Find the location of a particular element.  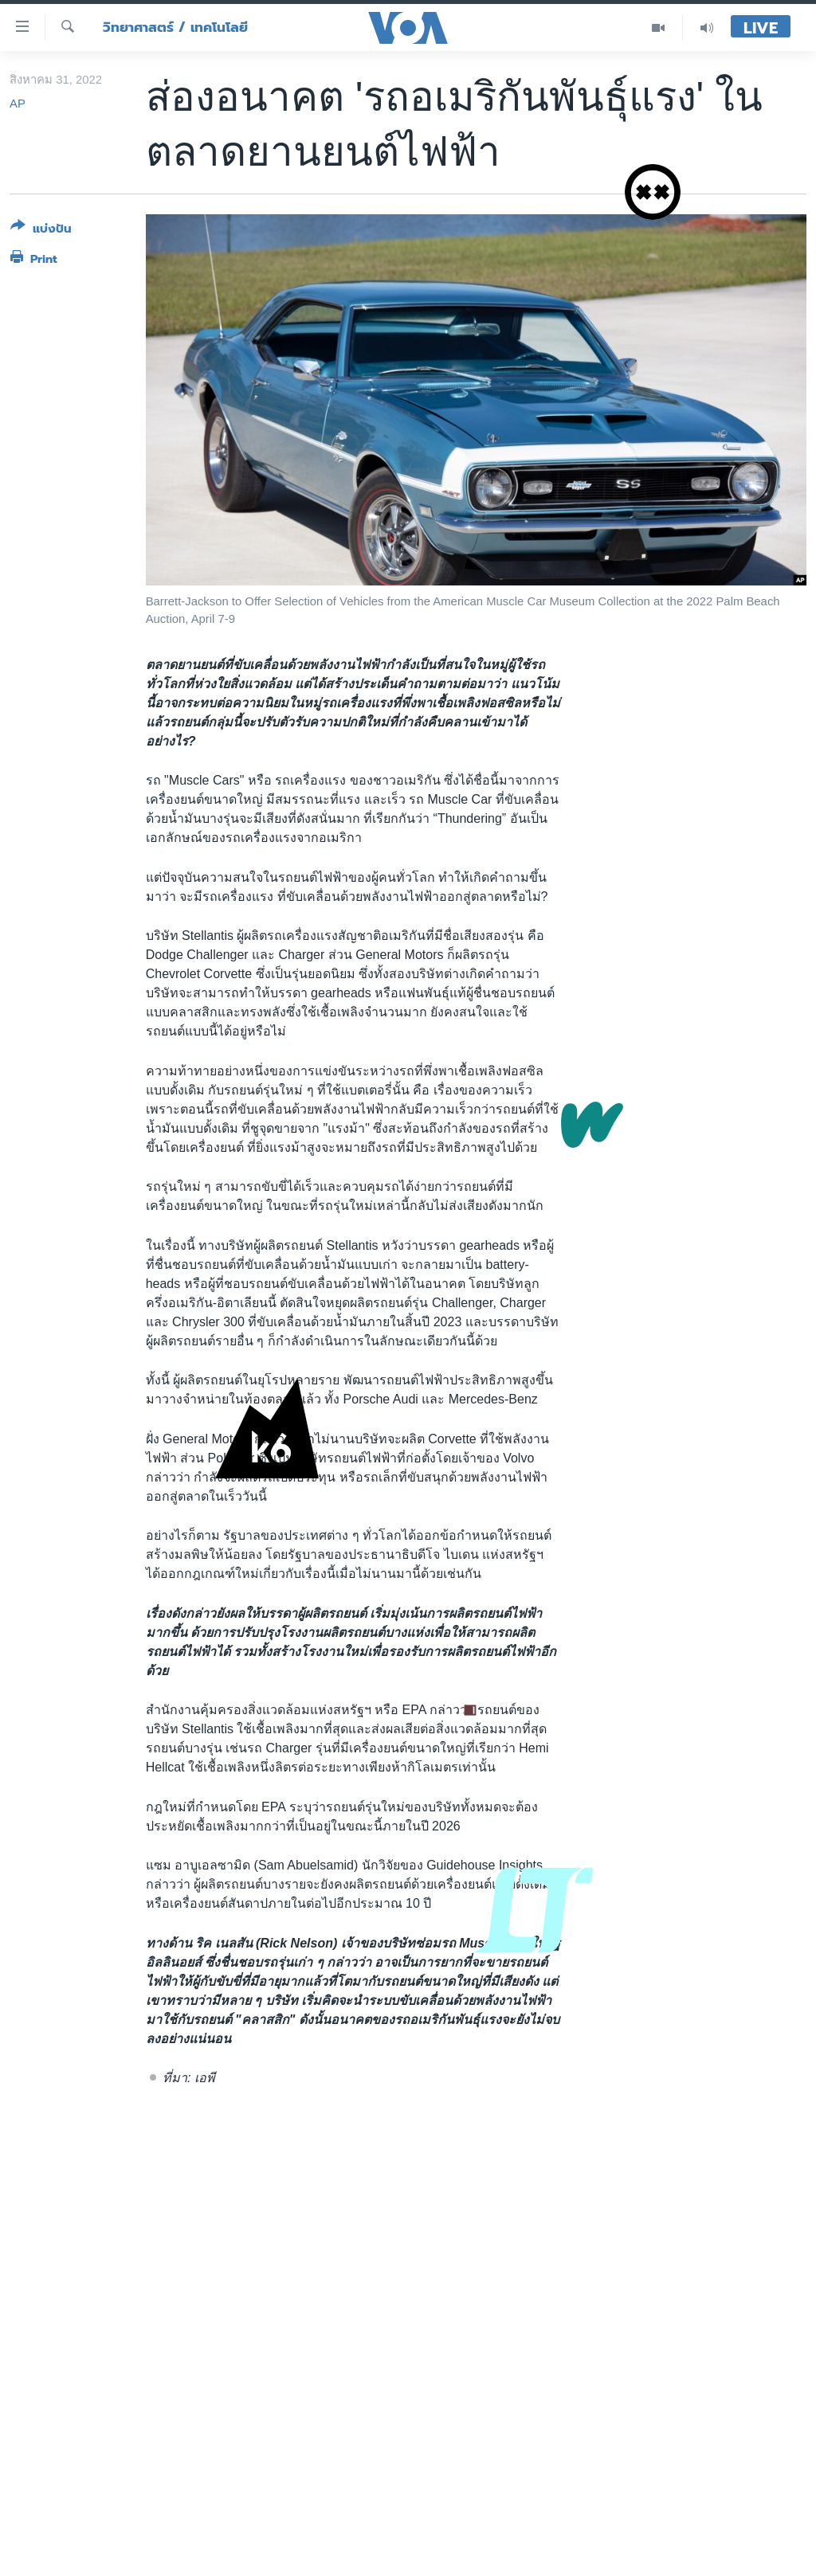

switch to right sidebar layout is located at coordinates (470, 1710).